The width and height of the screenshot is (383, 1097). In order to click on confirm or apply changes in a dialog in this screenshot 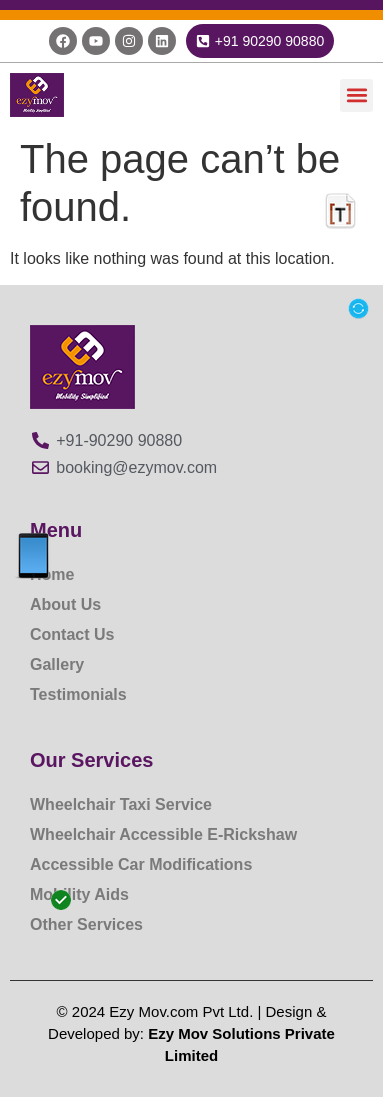, I will do `click(61, 900)`.